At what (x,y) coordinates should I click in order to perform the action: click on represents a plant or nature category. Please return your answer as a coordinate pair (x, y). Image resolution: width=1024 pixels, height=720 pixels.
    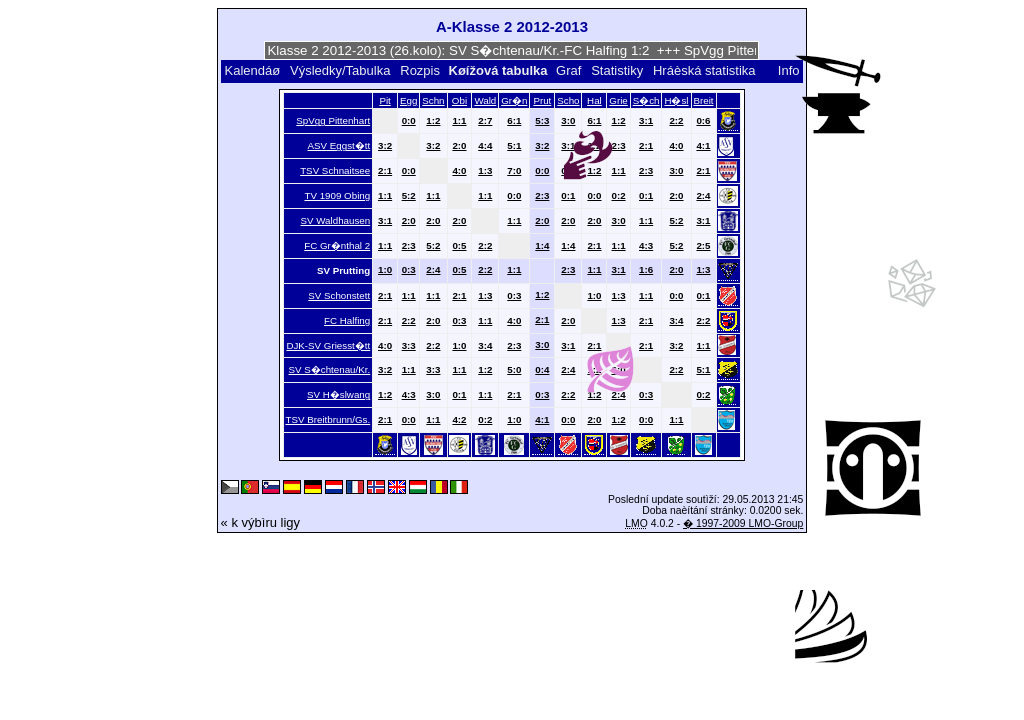
    Looking at the image, I should click on (610, 369).